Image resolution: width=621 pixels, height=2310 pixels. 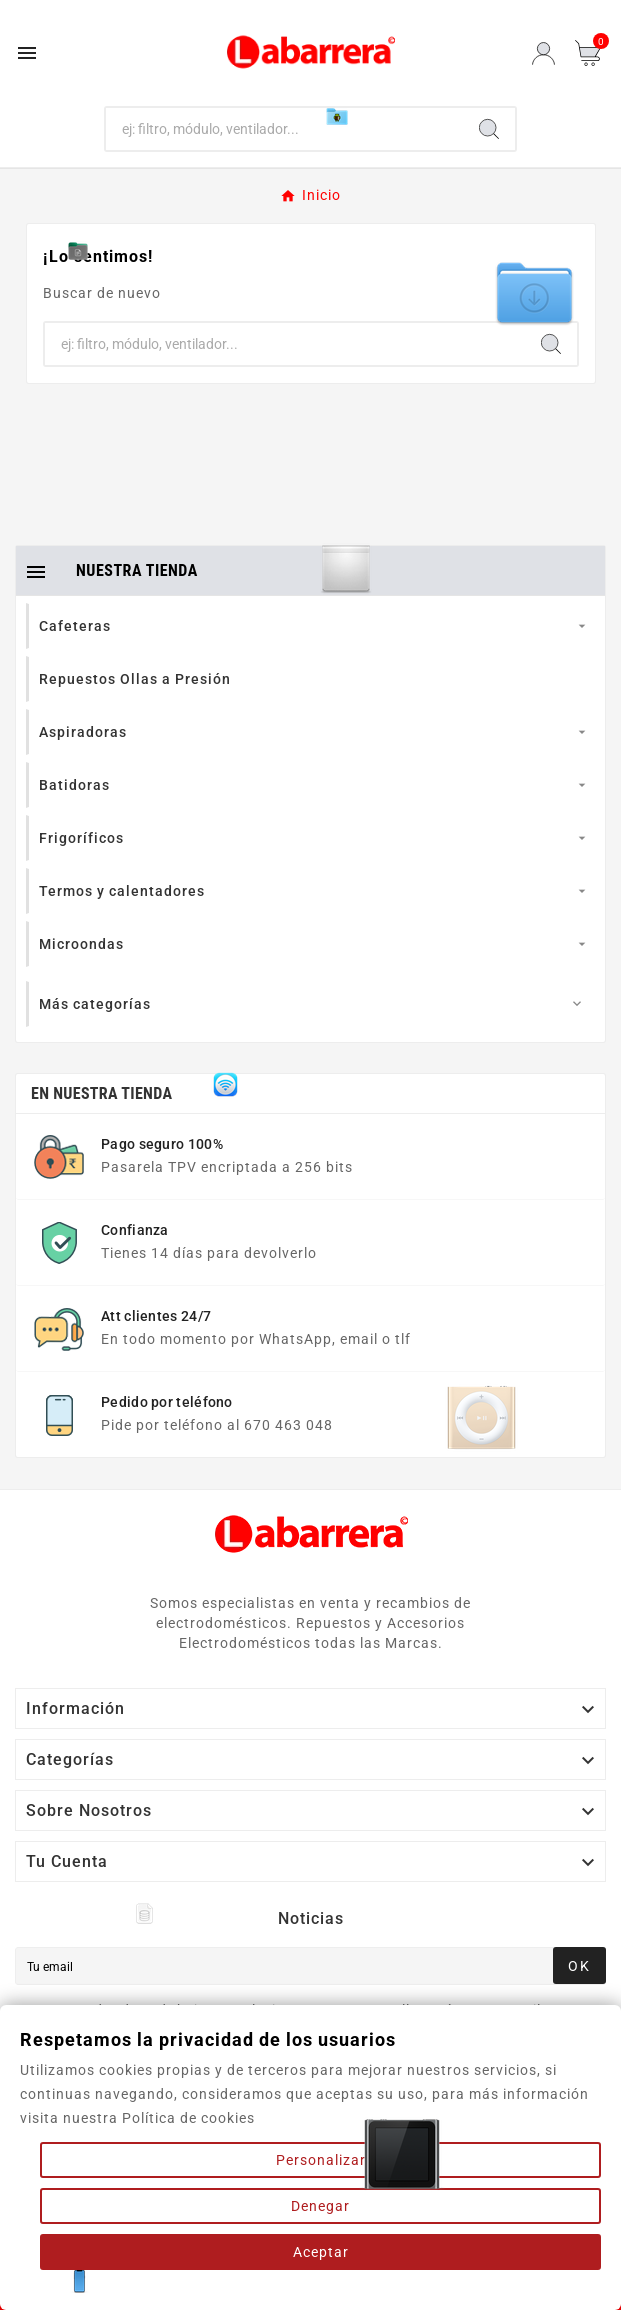 What do you see at coordinates (346, 570) in the screenshot?
I see `magic trackpad connected via bluetooth` at bounding box center [346, 570].